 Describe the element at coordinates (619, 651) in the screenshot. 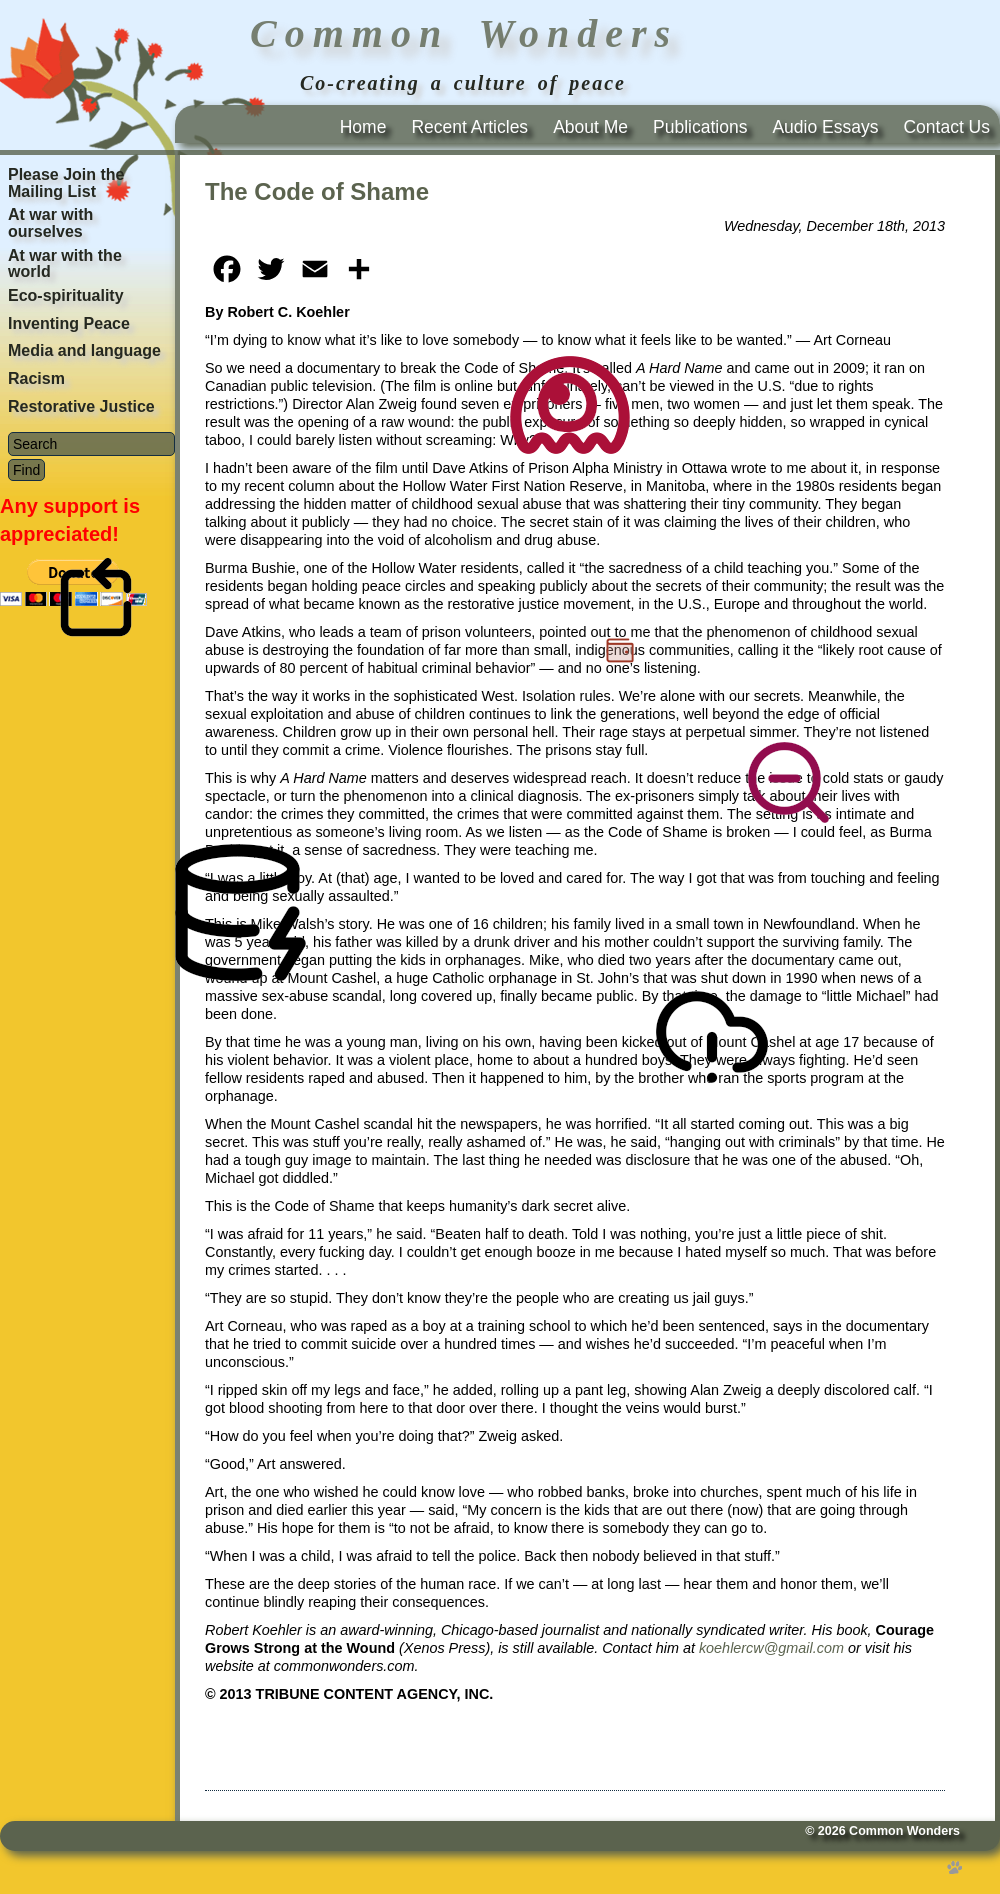

I see `access your wallet or payment methods` at that location.